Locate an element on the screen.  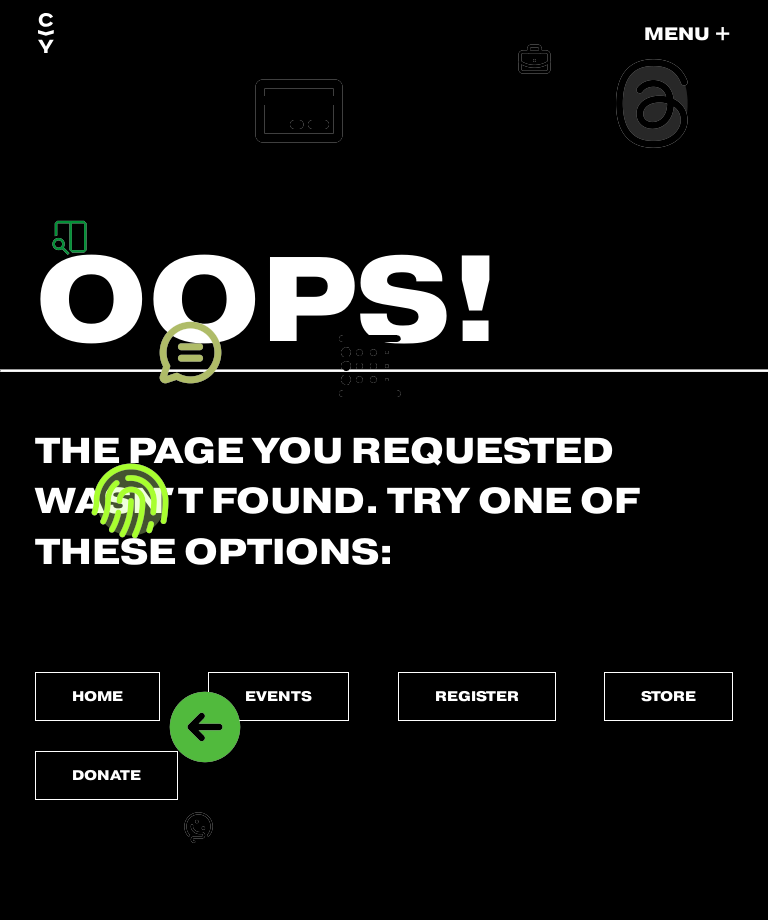
apply linear blur effect to image is located at coordinates (370, 366).